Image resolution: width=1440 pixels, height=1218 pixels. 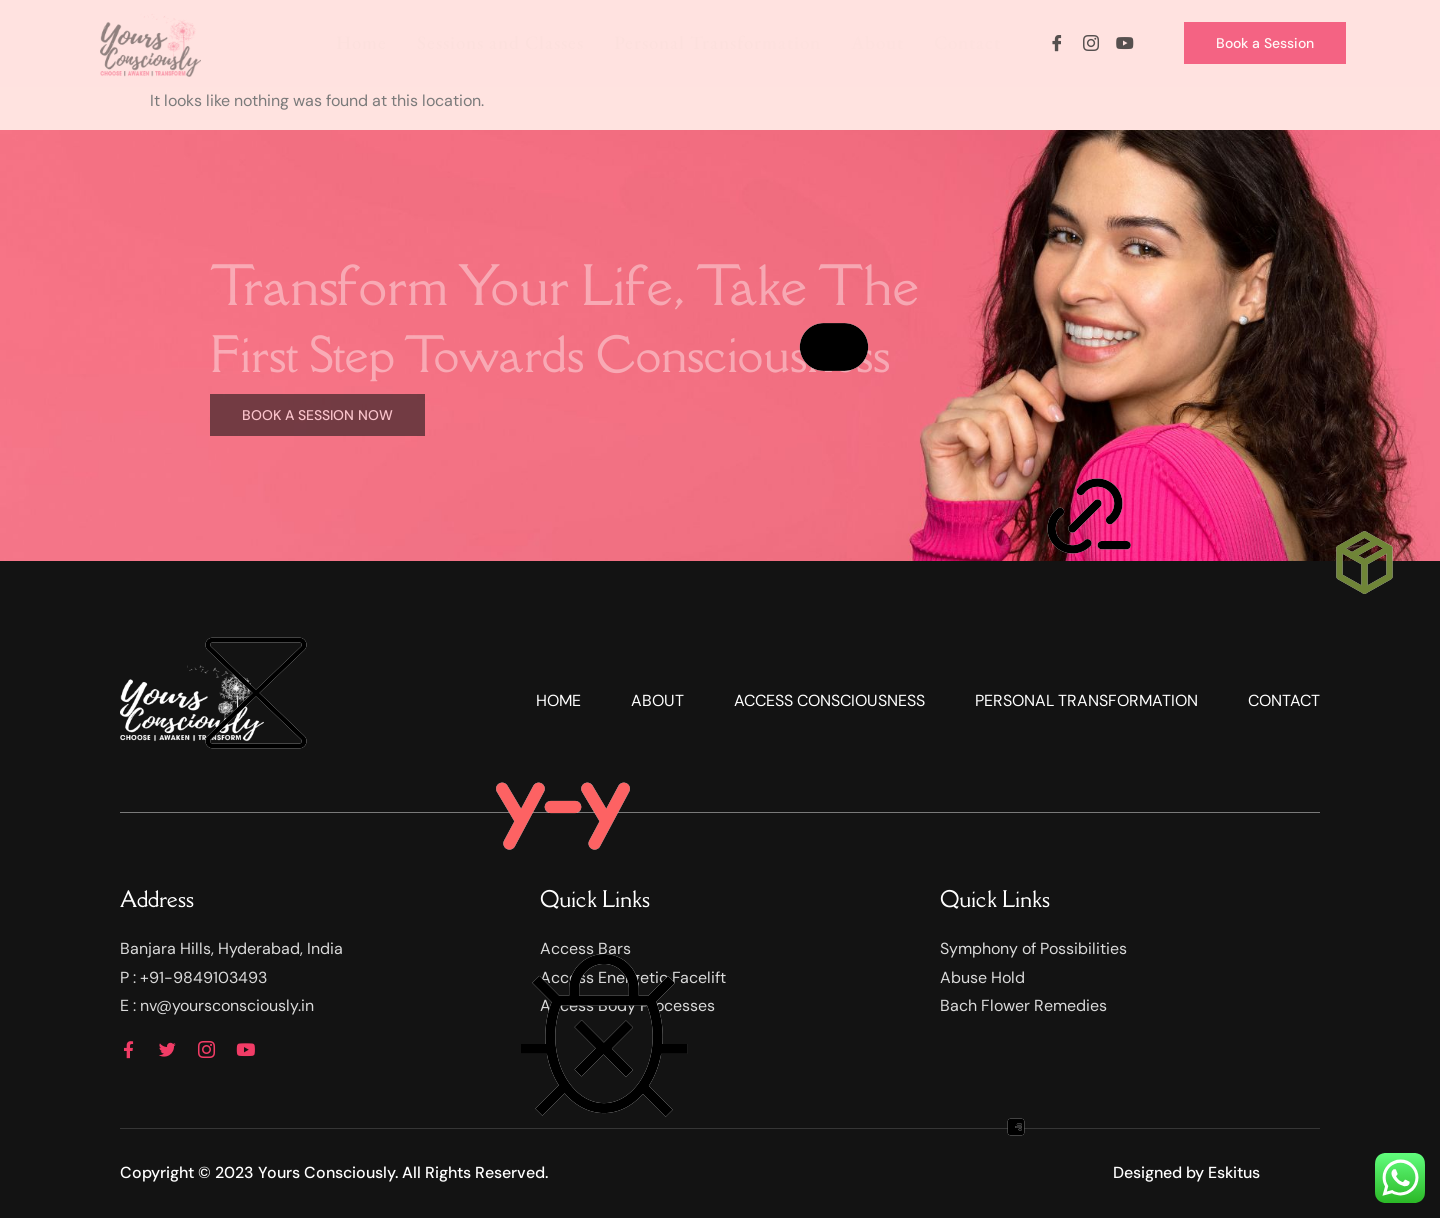 I want to click on view package or shipment details, so click(x=1364, y=562).